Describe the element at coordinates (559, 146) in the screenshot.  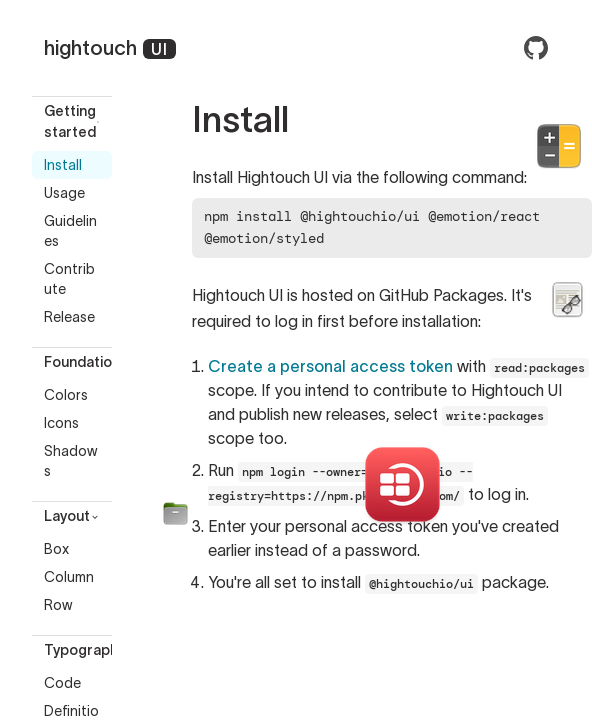
I see `open the calculator app` at that location.